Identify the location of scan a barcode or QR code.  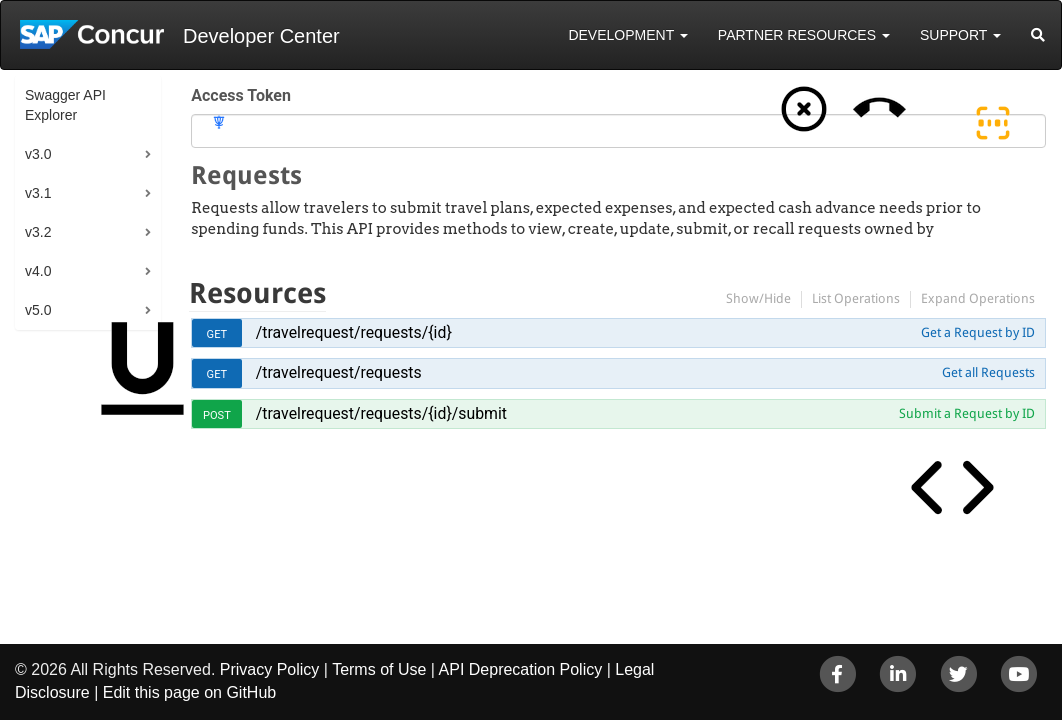
(993, 123).